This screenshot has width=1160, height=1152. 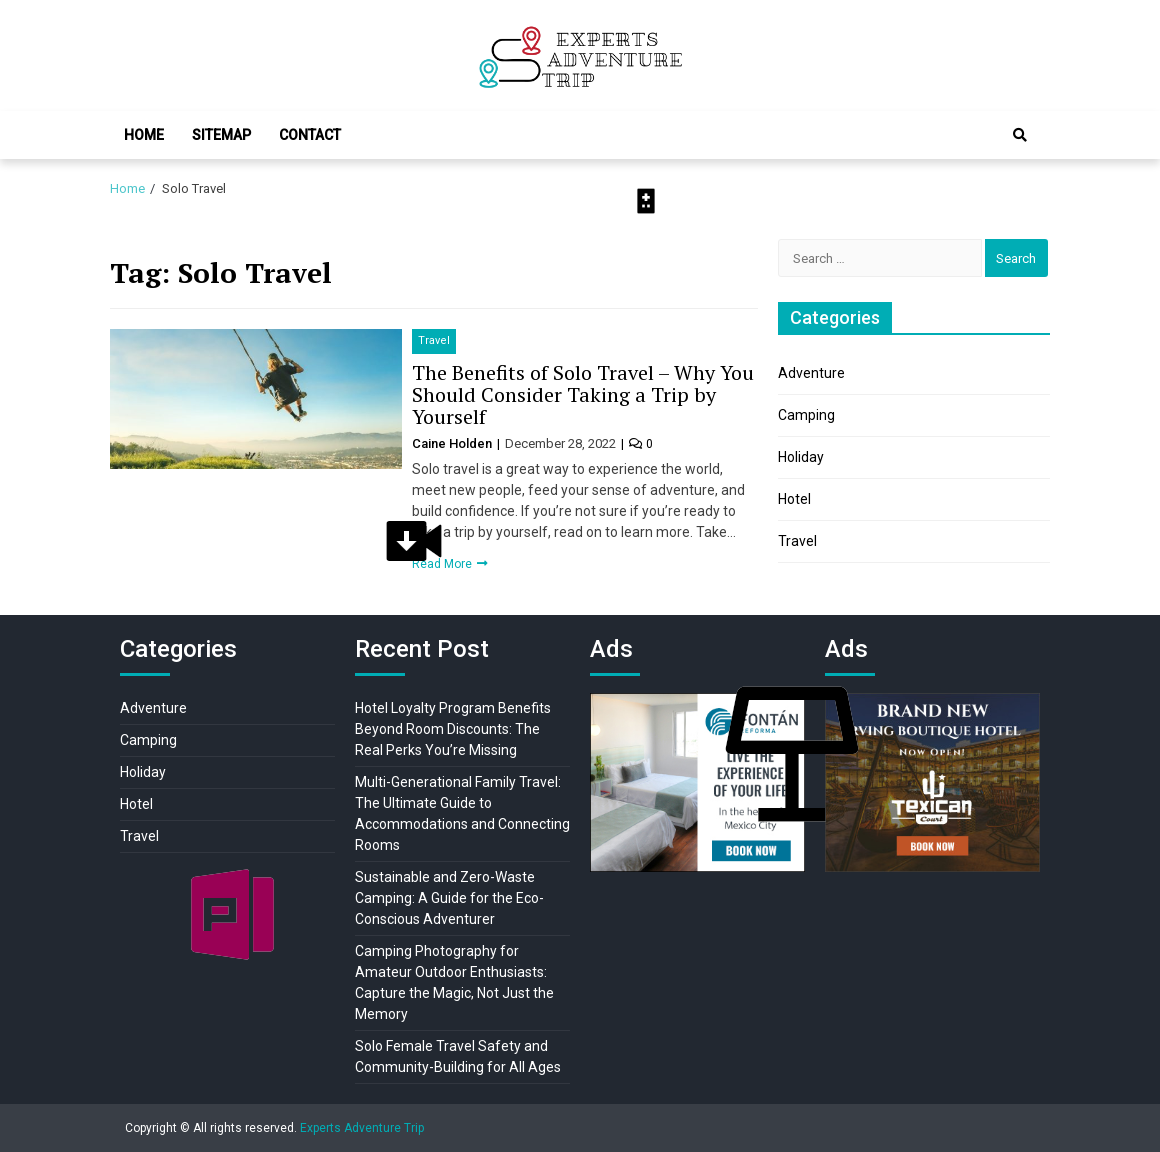 What do you see at coordinates (414, 541) in the screenshot?
I see `download a video file` at bounding box center [414, 541].